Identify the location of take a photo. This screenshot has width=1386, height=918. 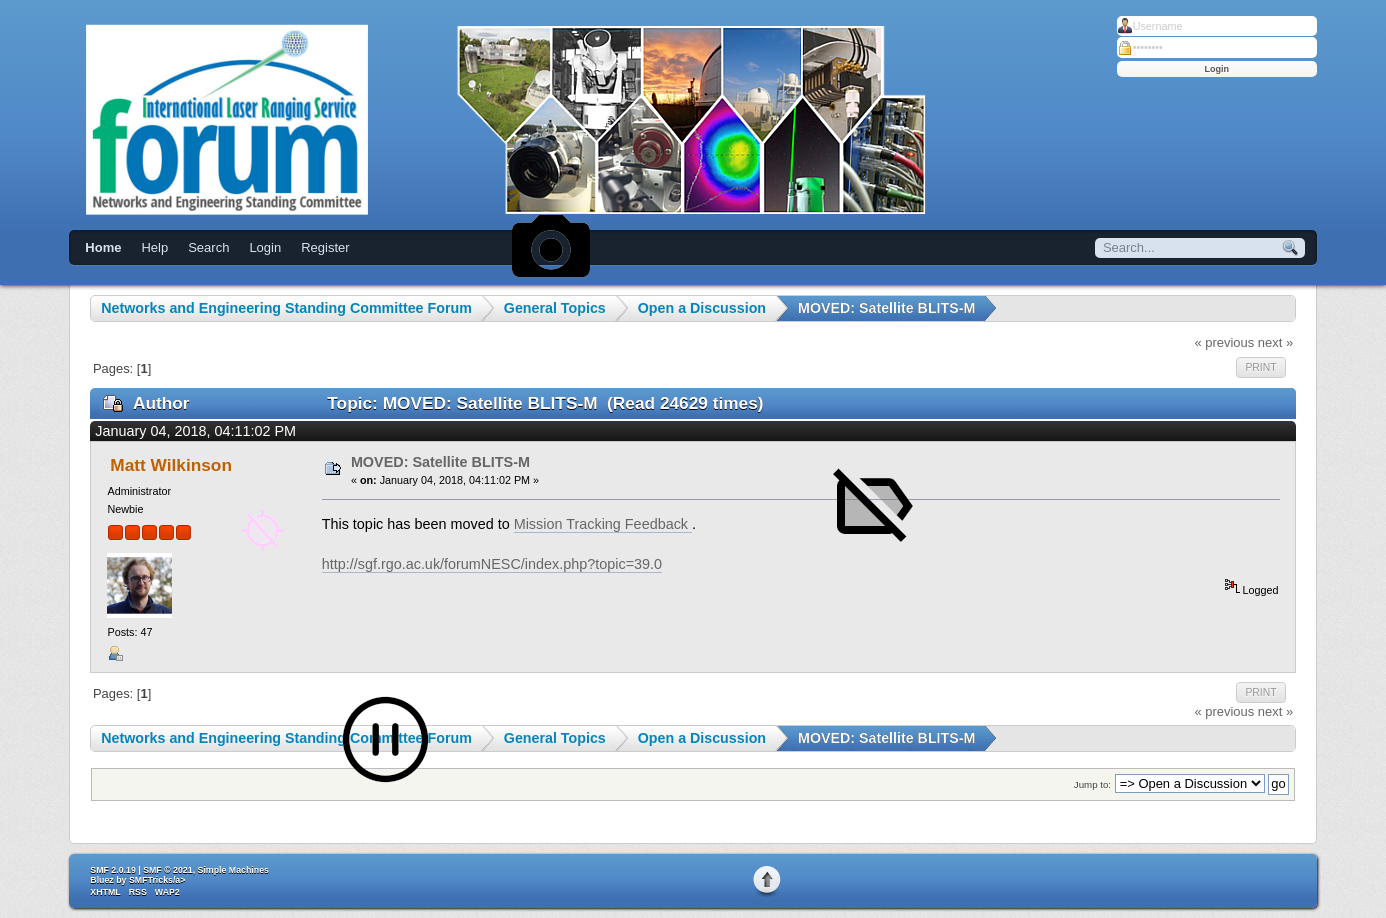
(551, 246).